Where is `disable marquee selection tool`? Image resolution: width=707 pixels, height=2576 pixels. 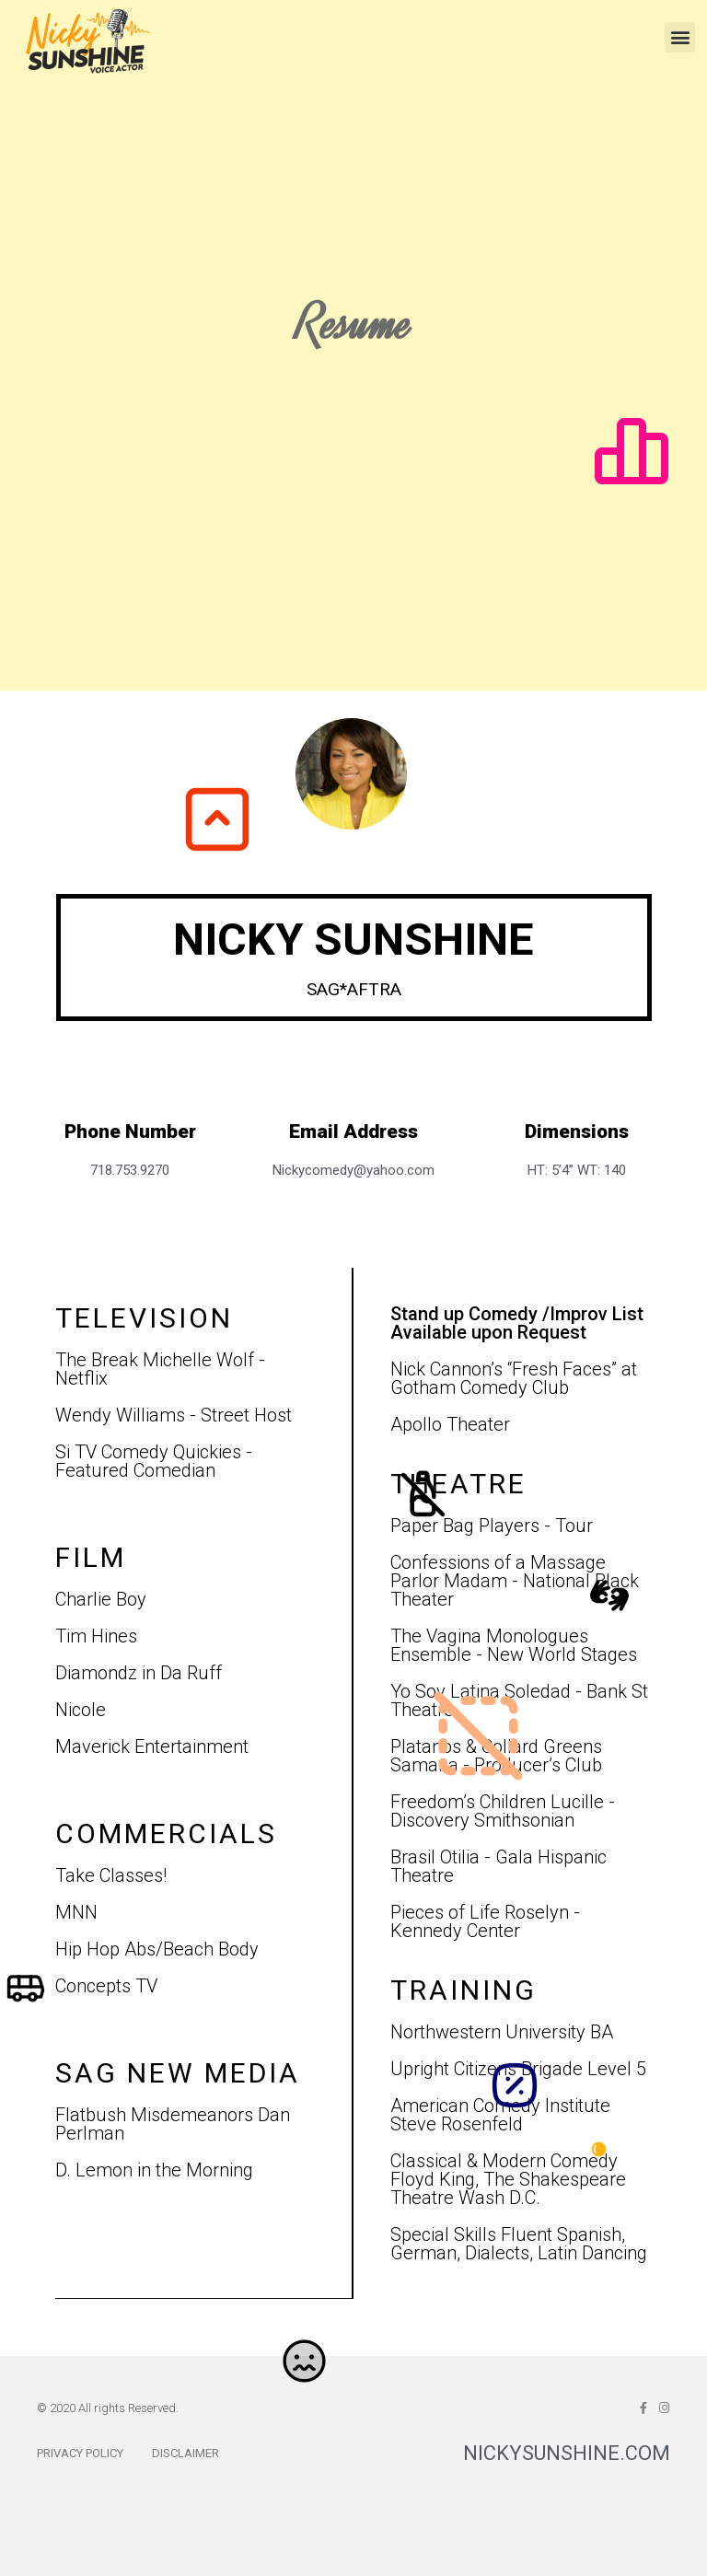 disable marquee selection tool is located at coordinates (478, 1735).